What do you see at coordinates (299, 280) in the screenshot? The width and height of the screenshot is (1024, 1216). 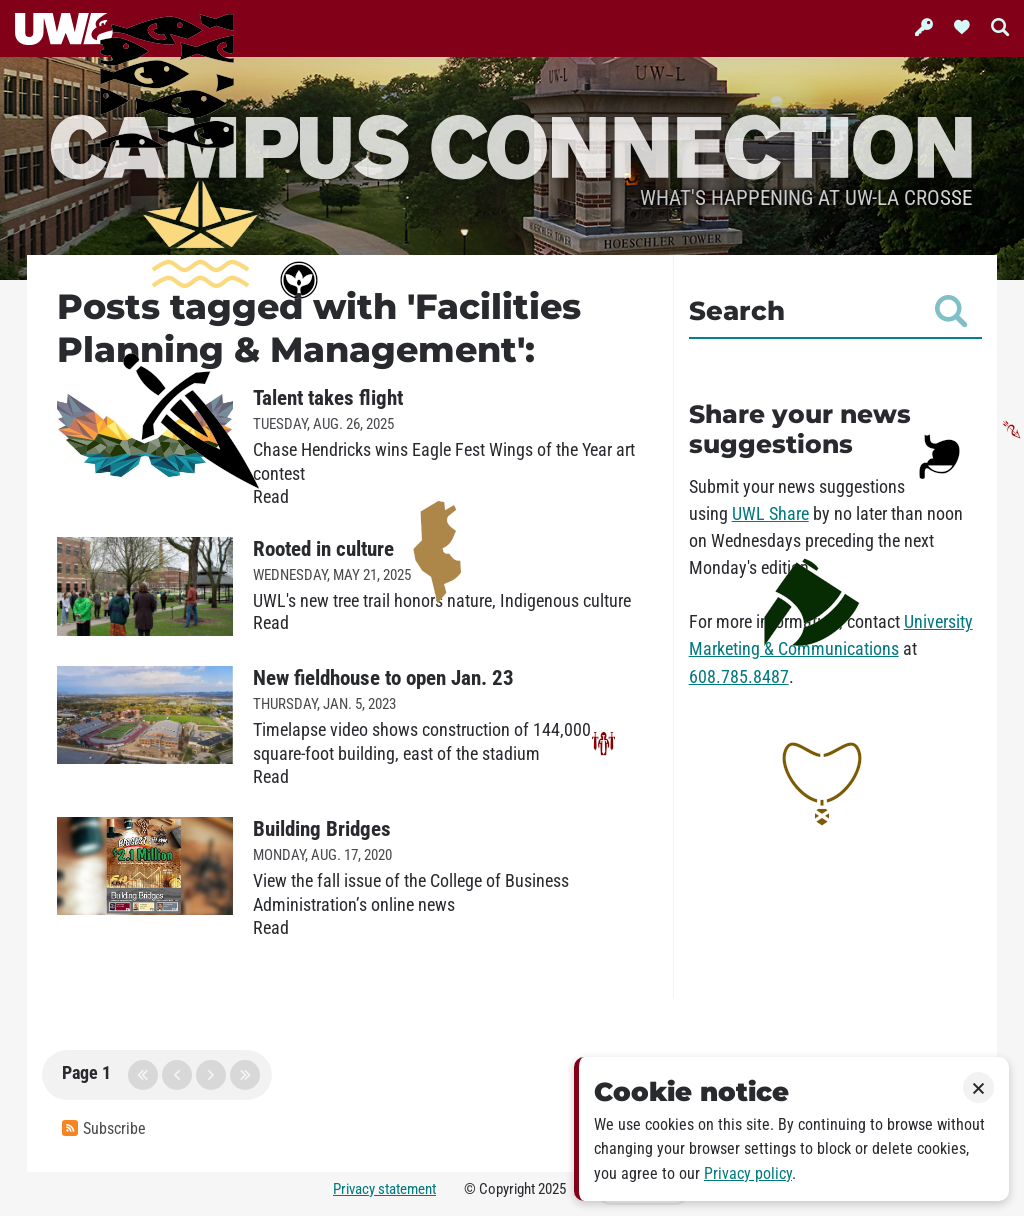 I see `indicates plant growth or gardening feature` at bounding box center [299, 280].